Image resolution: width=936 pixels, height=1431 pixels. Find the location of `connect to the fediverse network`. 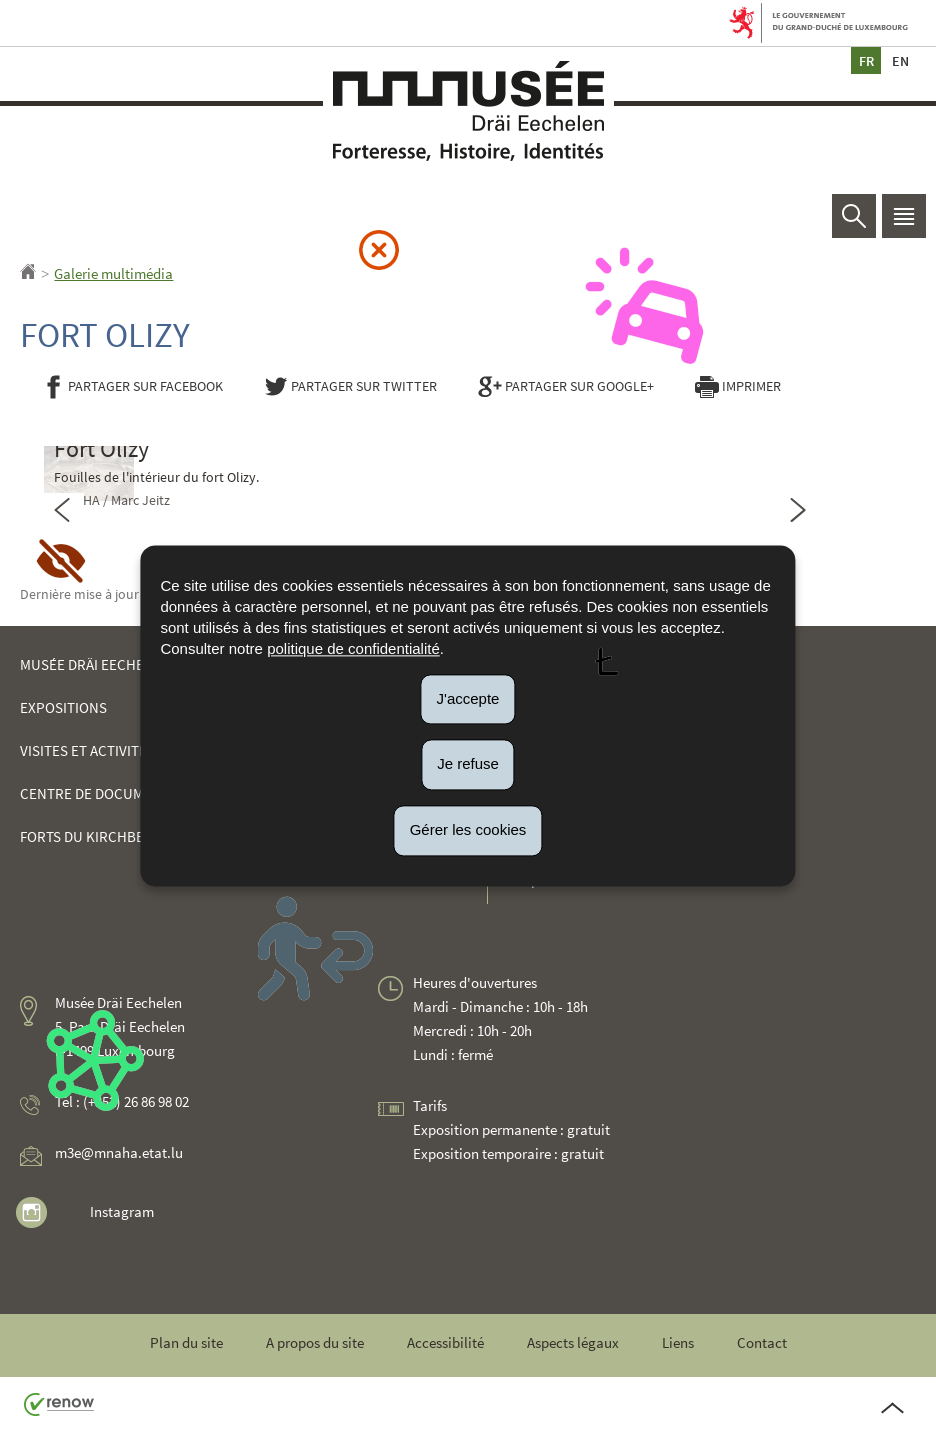

connect to the fediverse network is located at coordinates (93, 1060).